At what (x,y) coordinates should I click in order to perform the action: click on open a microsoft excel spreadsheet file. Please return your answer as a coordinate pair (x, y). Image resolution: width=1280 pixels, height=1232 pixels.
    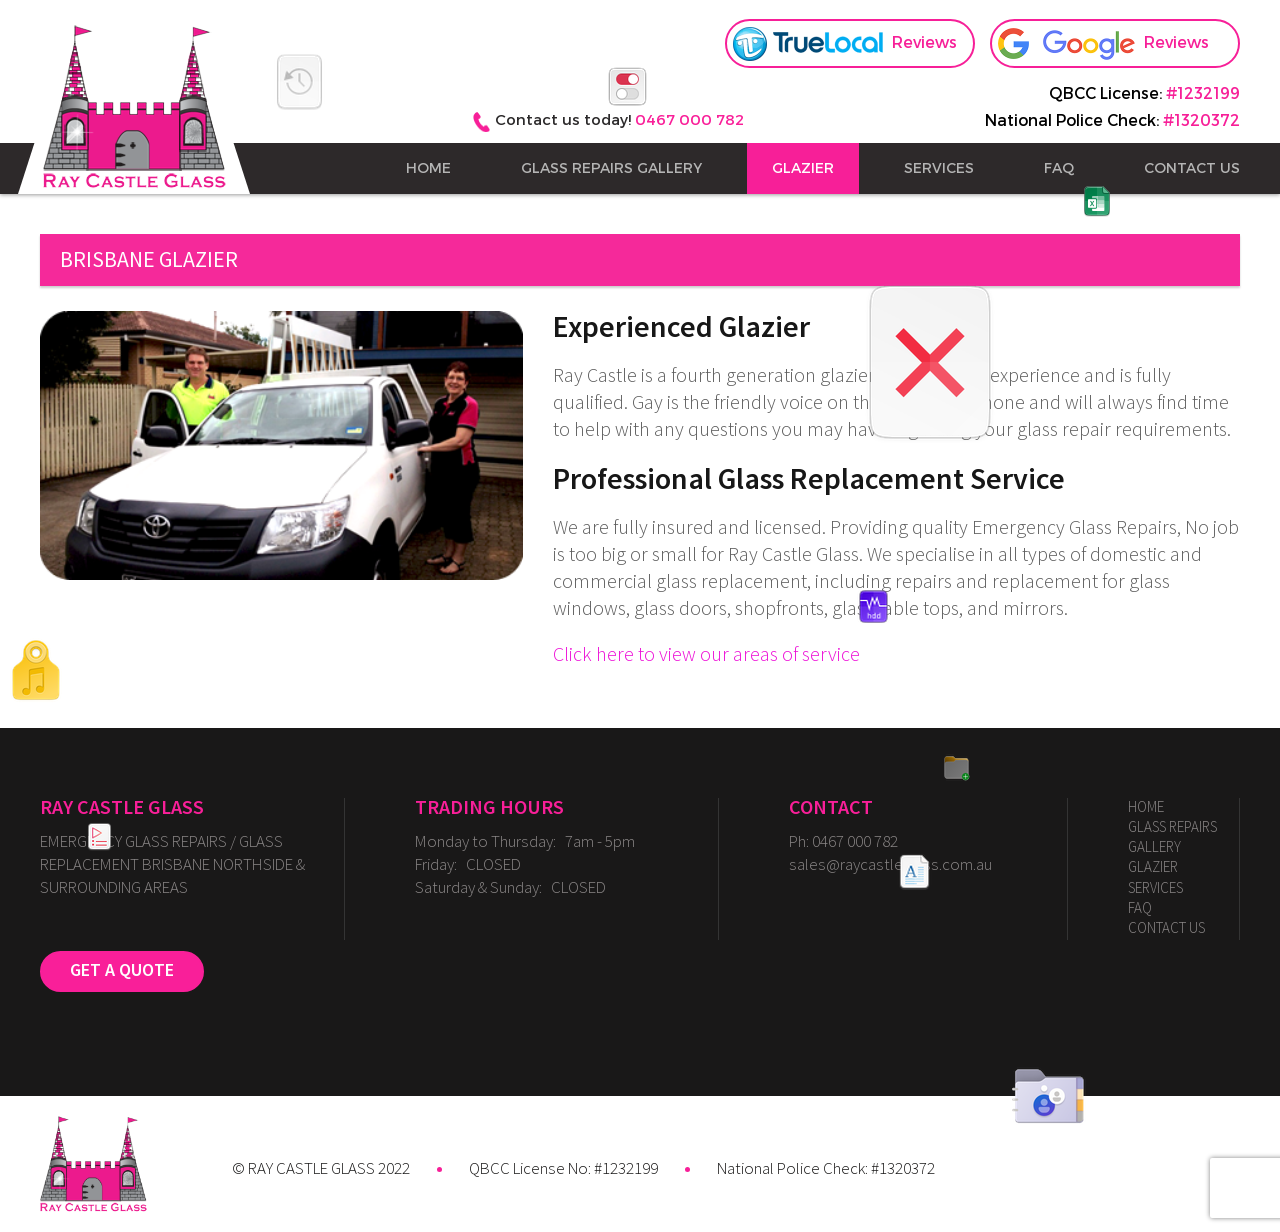
    Looking at the image, I should click on (1097, 201).